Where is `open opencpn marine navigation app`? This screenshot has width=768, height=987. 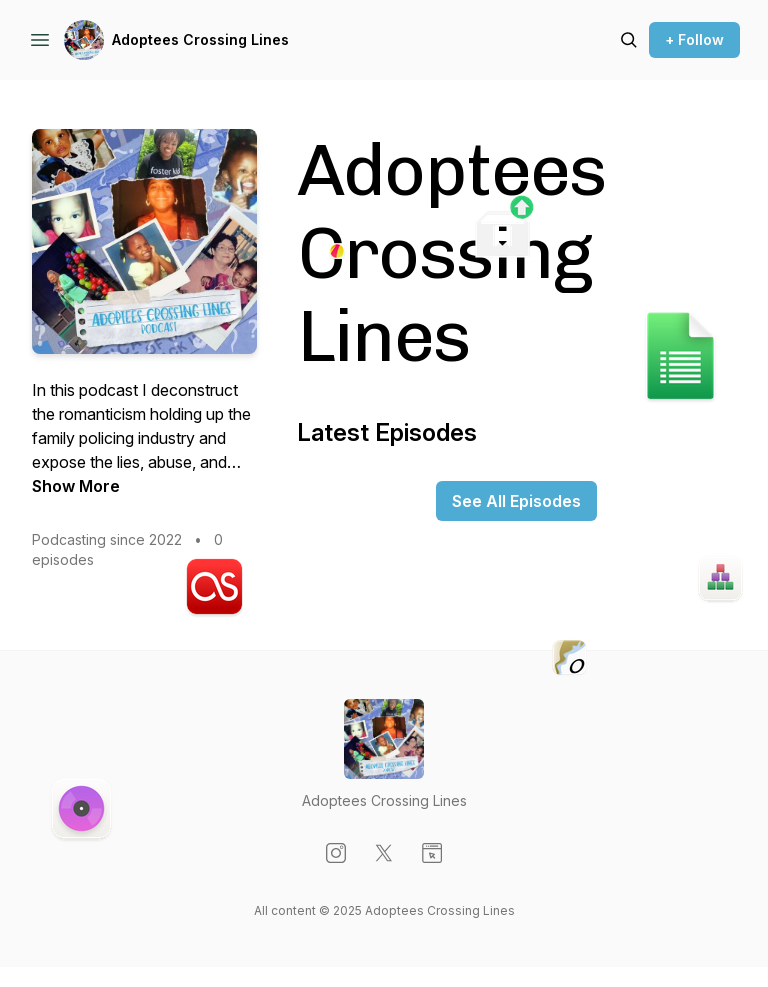
open opencpn marine navigation app is located at coordinates (569, 657).